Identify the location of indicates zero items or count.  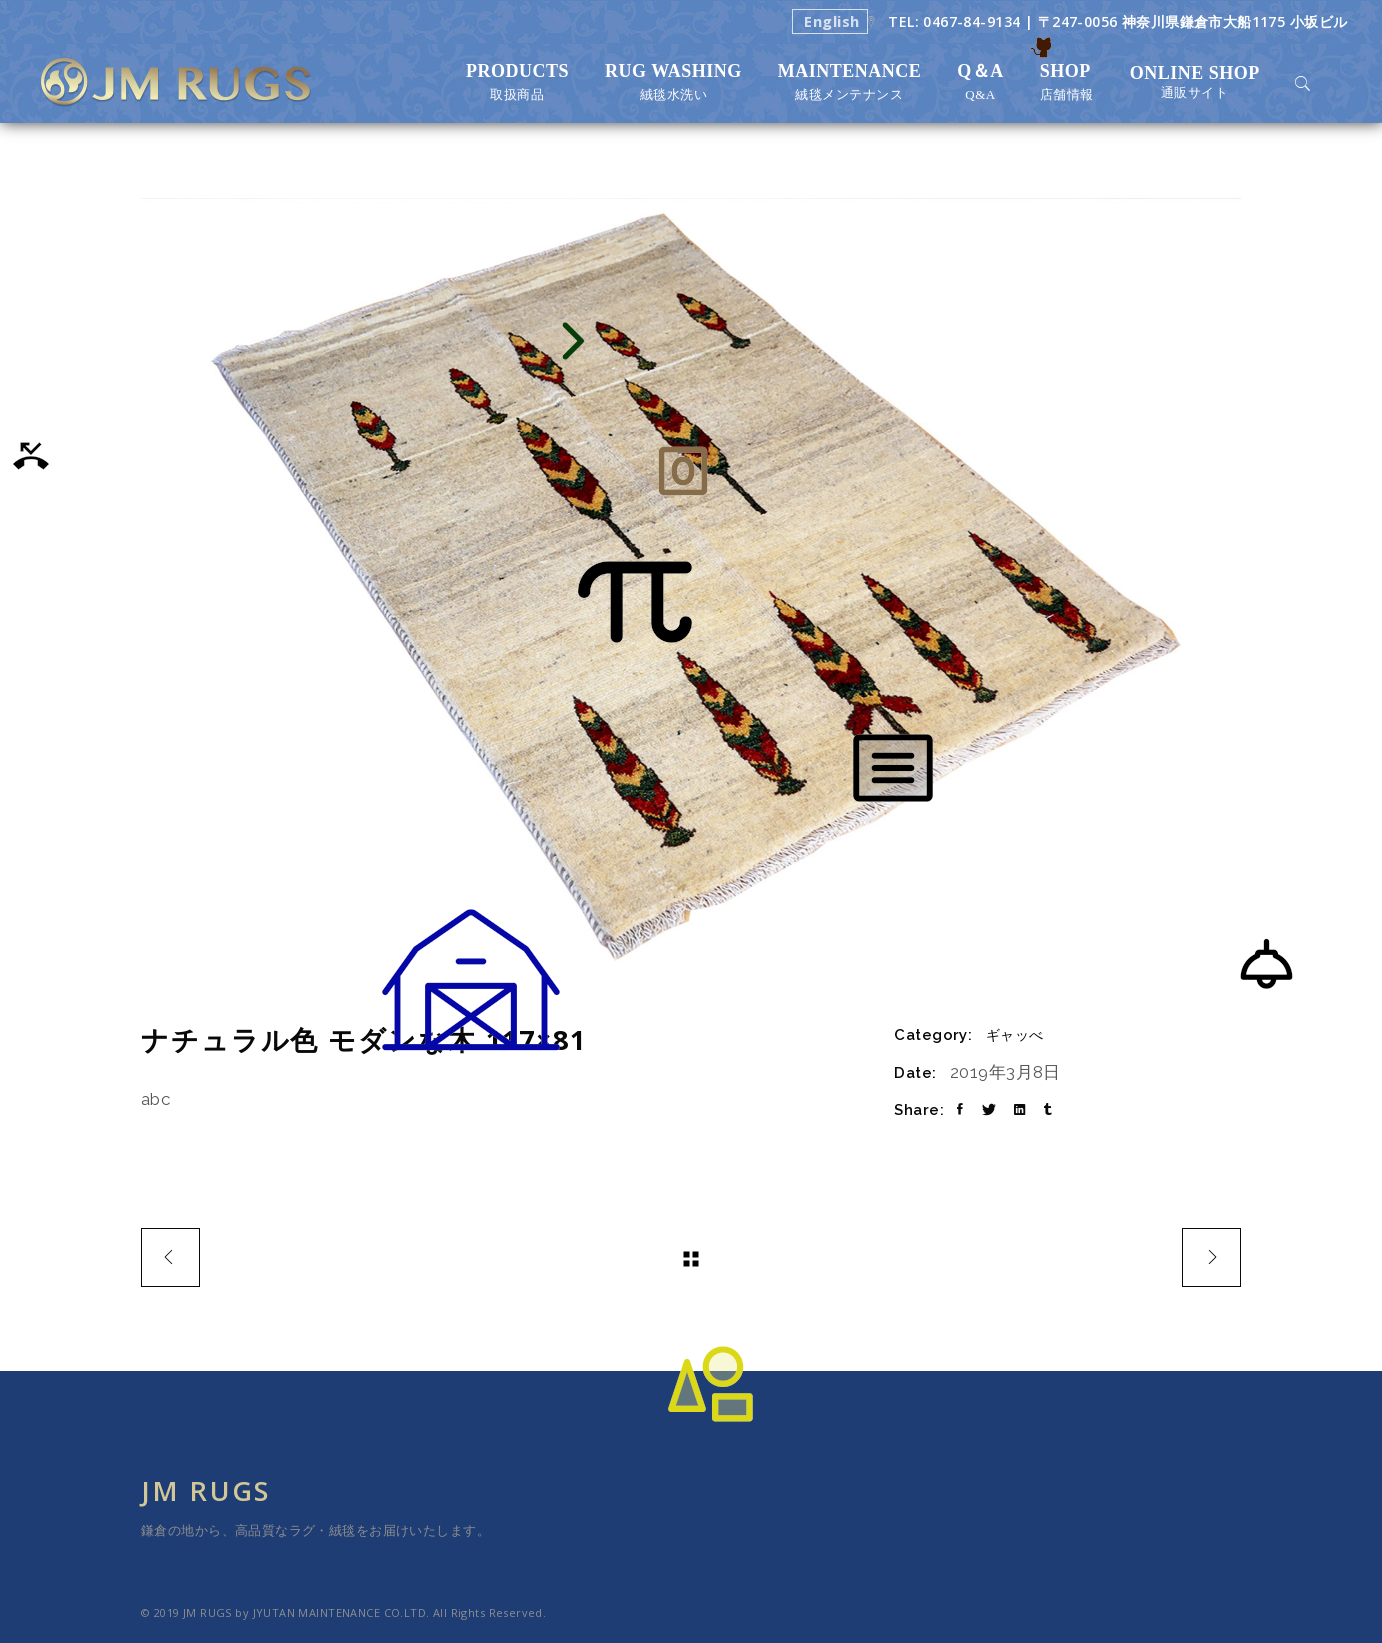
(683, 471).